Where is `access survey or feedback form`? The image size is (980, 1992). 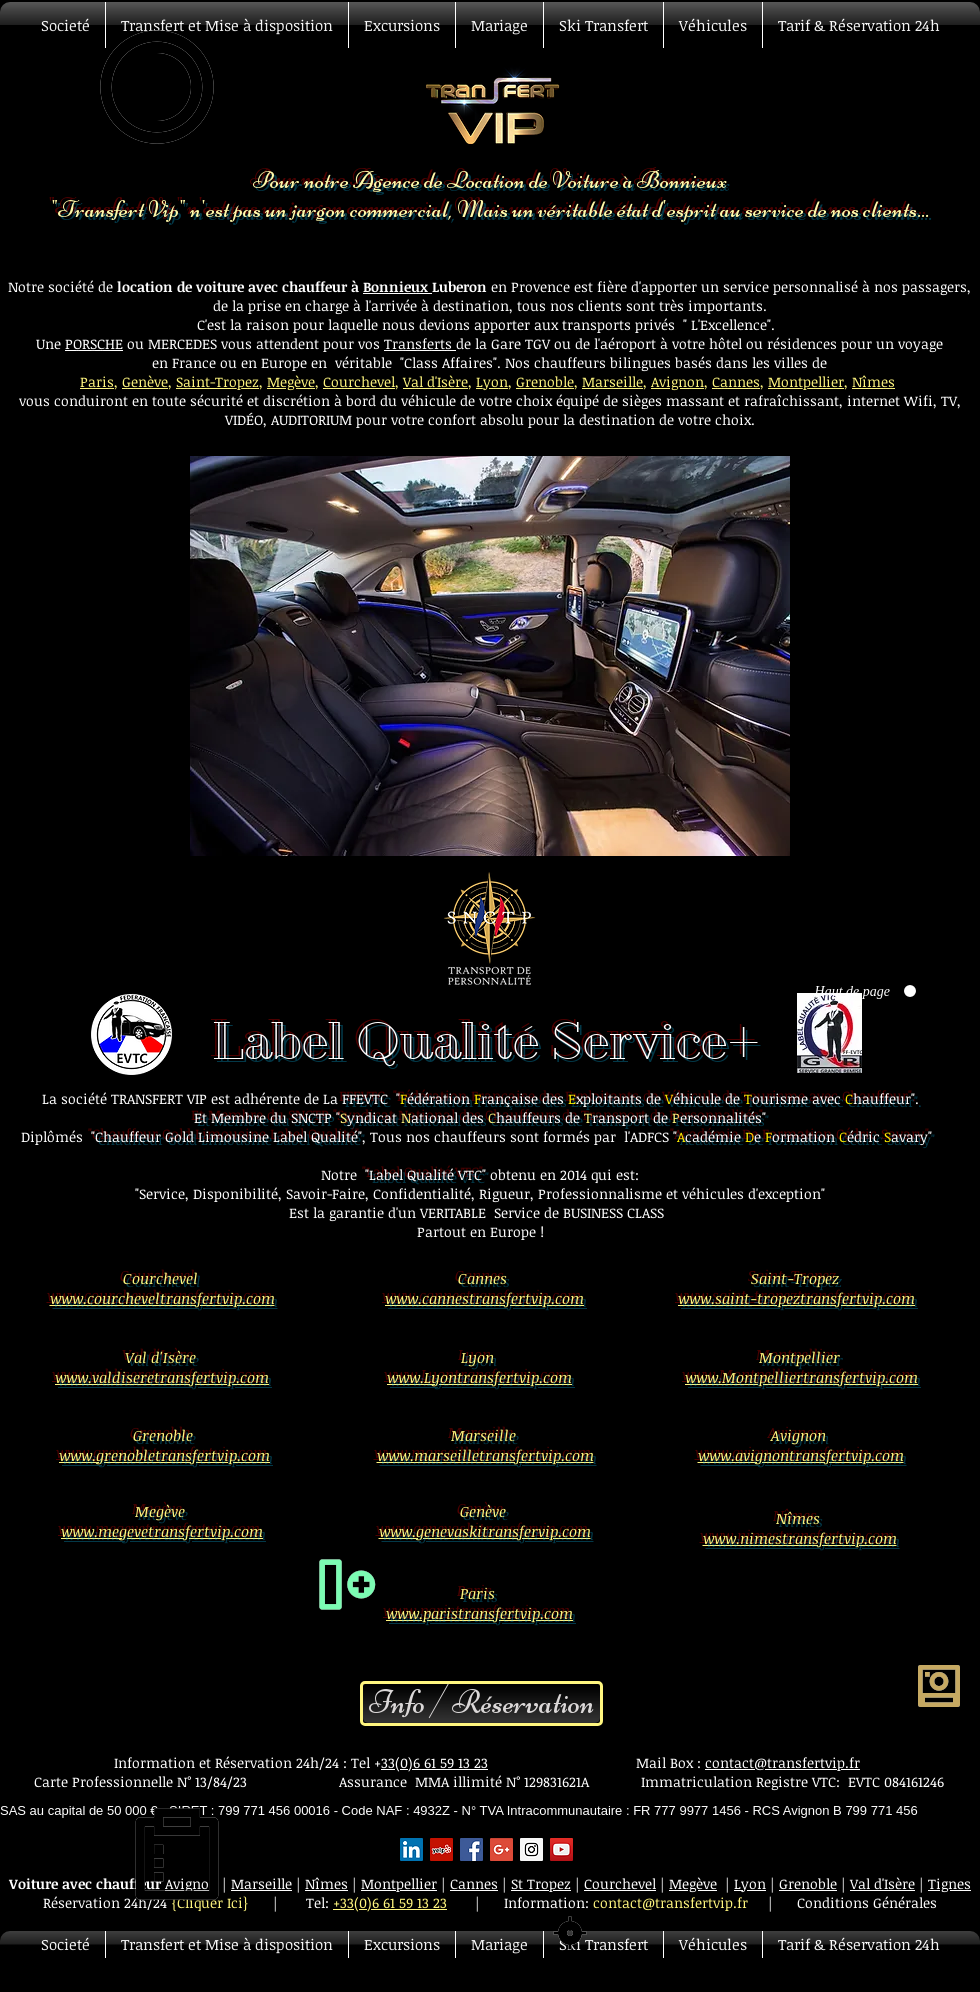
access survey or feedback form is located at coordinates (177, 1854).